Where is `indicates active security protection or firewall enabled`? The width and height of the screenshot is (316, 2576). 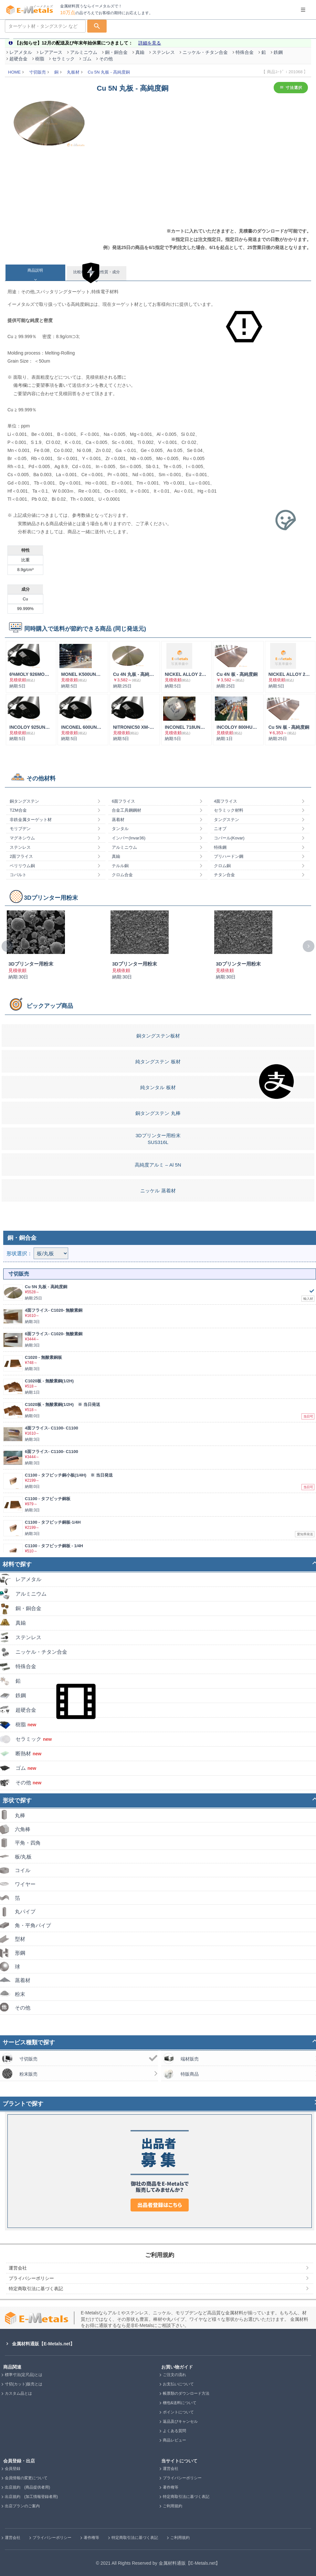 indicates active security protection or firewall enabled is located at coordinates (91, 273).